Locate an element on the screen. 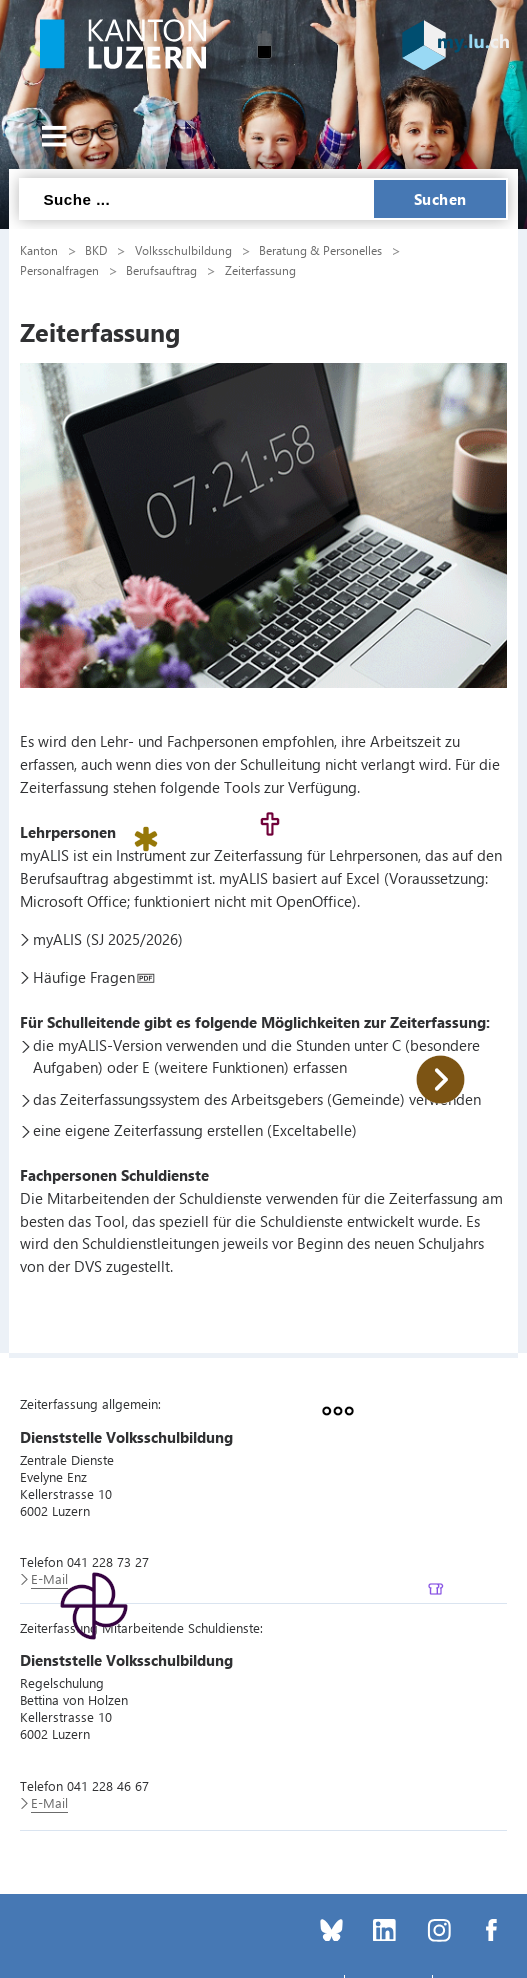 The image size is (527, 1978). access bakery or bread-related content is located at coordinates (436, 1589).